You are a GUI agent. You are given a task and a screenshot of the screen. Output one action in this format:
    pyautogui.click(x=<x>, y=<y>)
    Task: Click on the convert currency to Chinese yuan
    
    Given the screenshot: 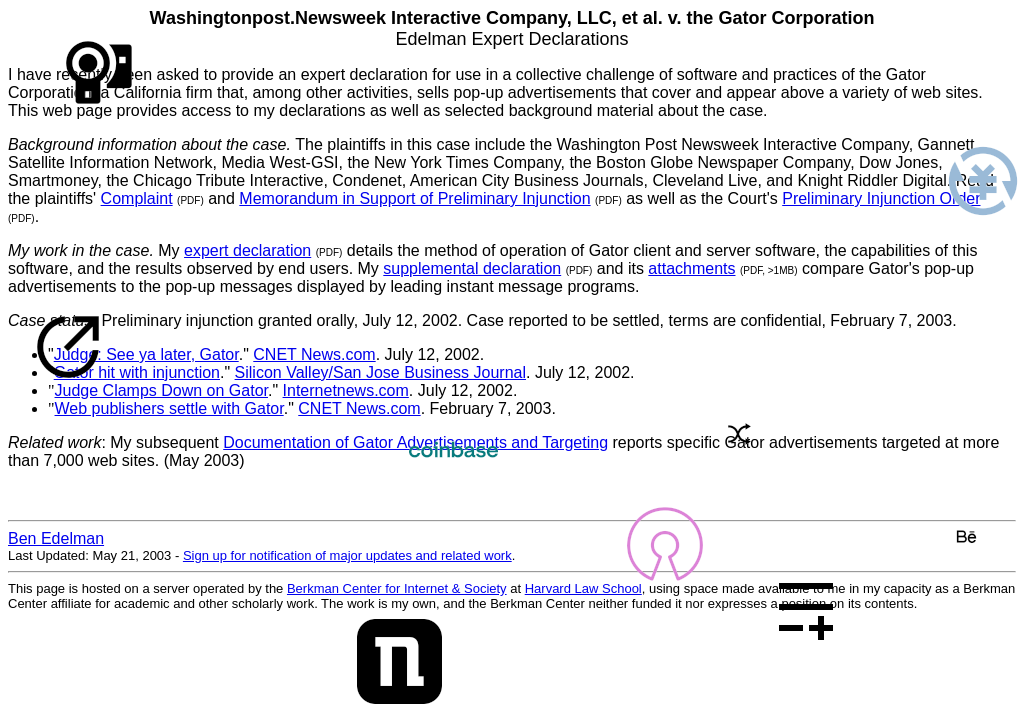 What is the action you would take?
    pyautogui.click(x=983, y=181)
    